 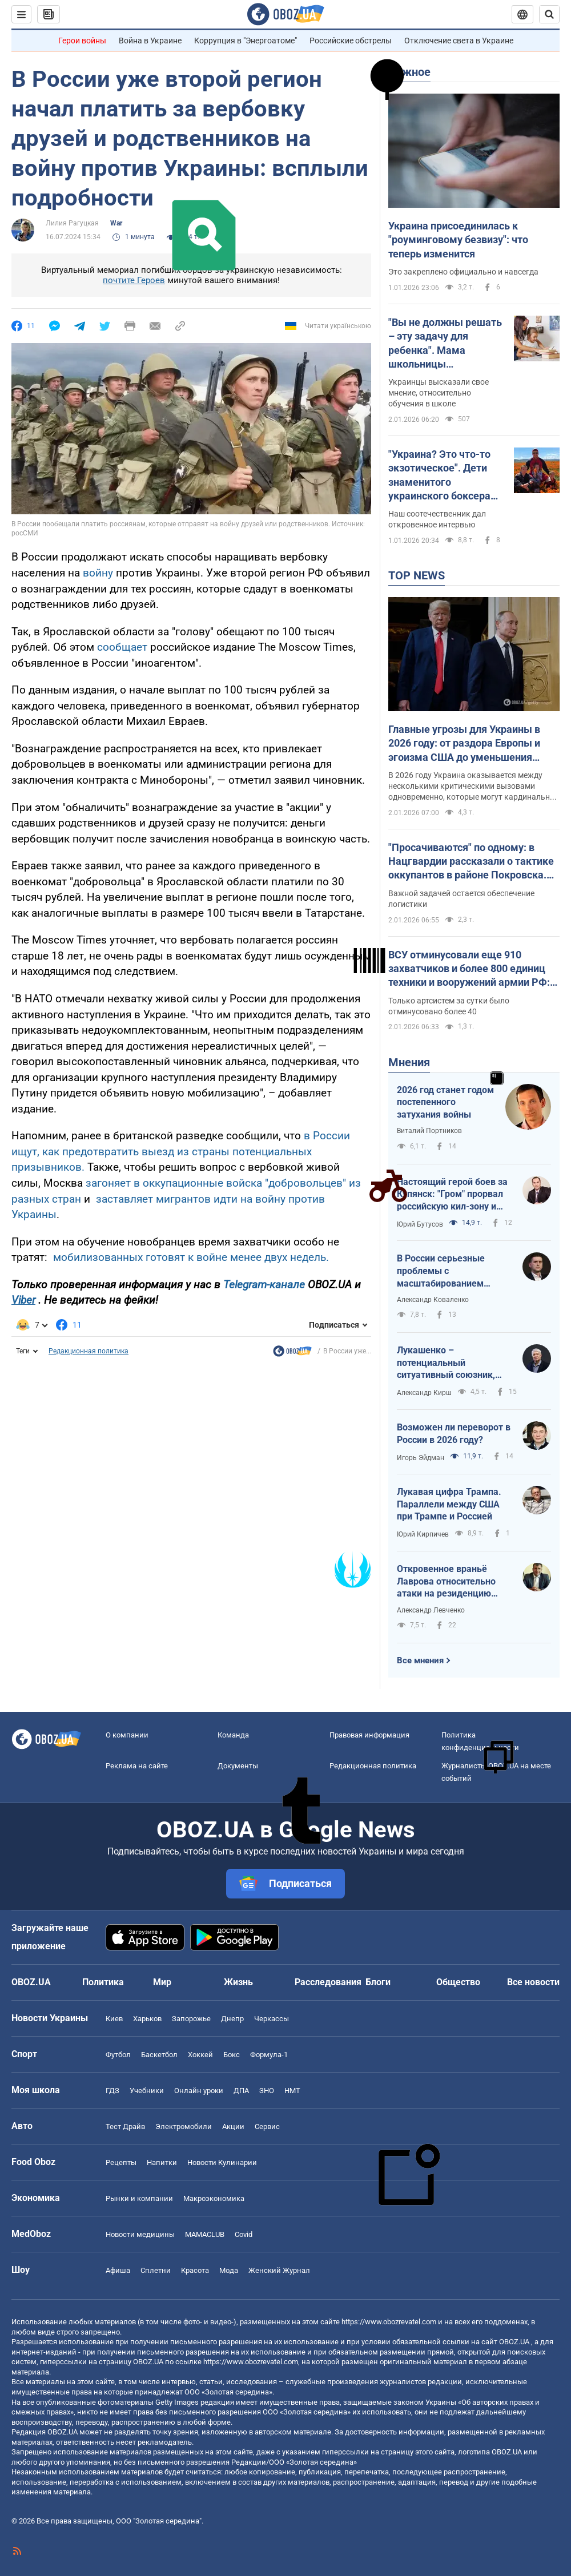 I want to click on select motorcycle as transportation mode, so click(x=388, y=1185).